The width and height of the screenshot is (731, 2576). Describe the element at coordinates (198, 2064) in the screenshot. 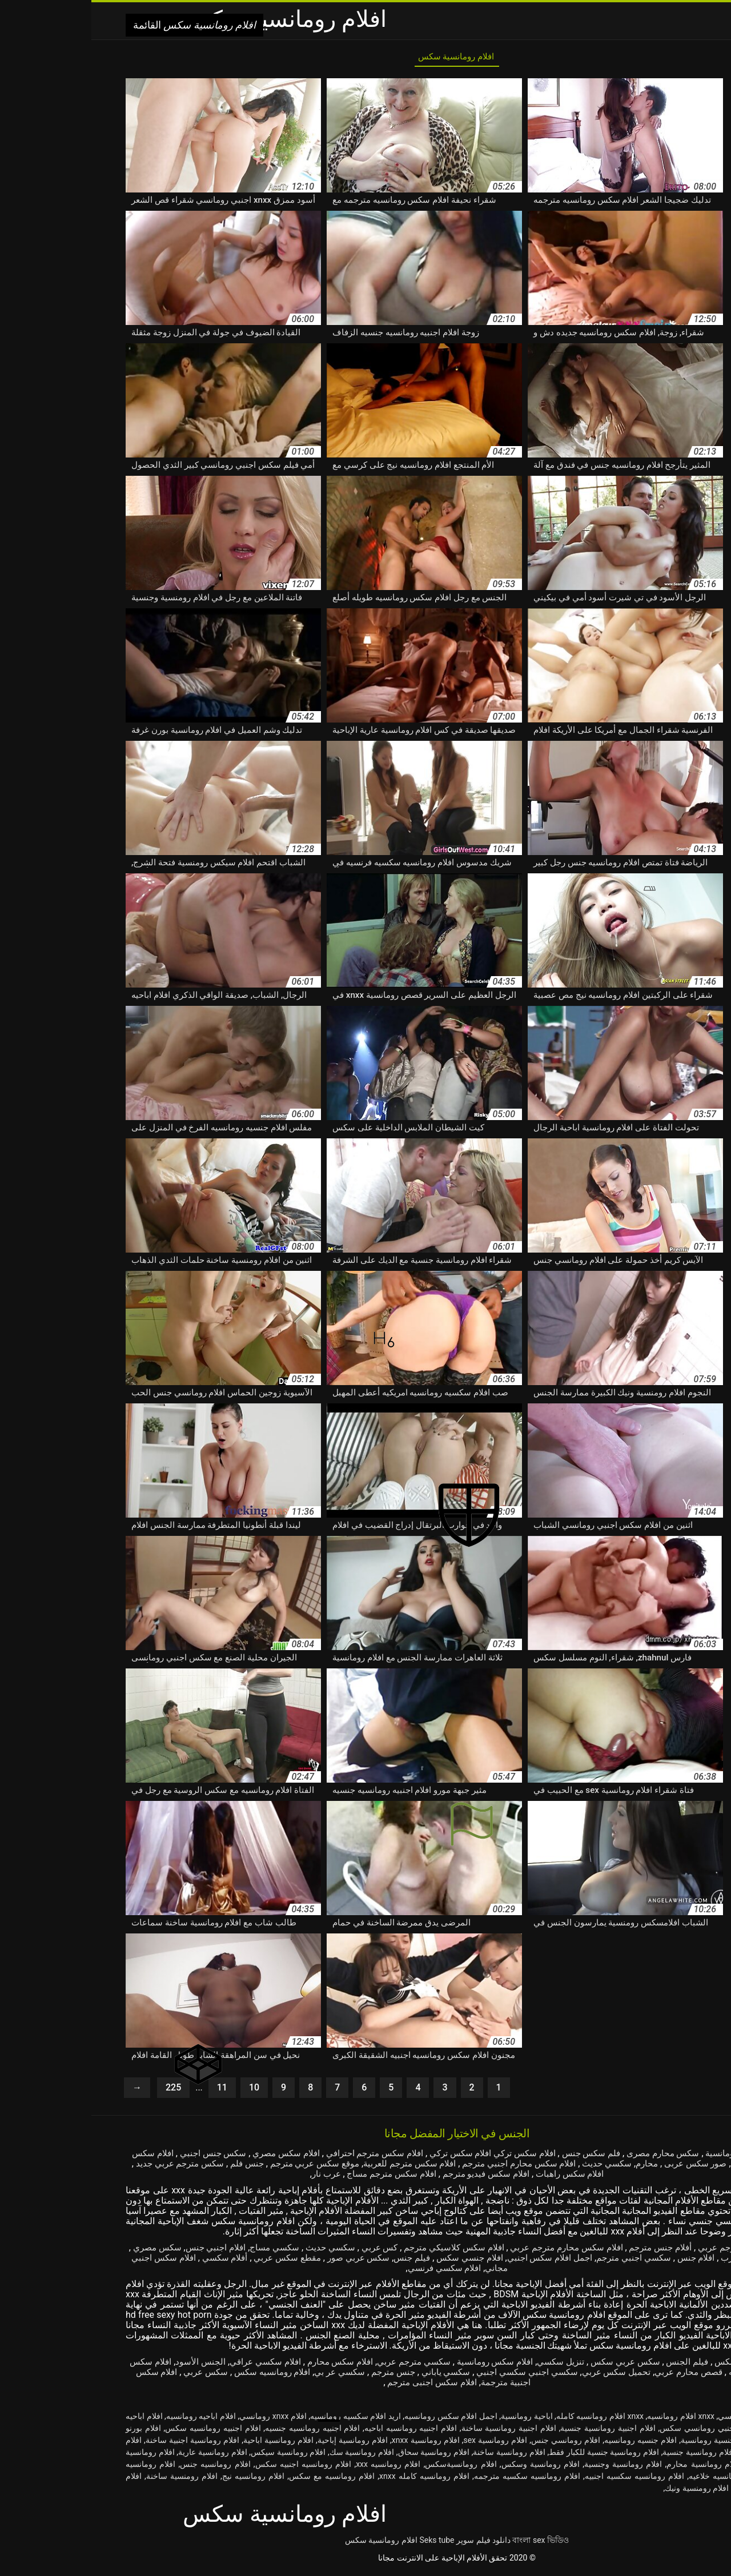

I see `open CodePen profile or projects` at that location.